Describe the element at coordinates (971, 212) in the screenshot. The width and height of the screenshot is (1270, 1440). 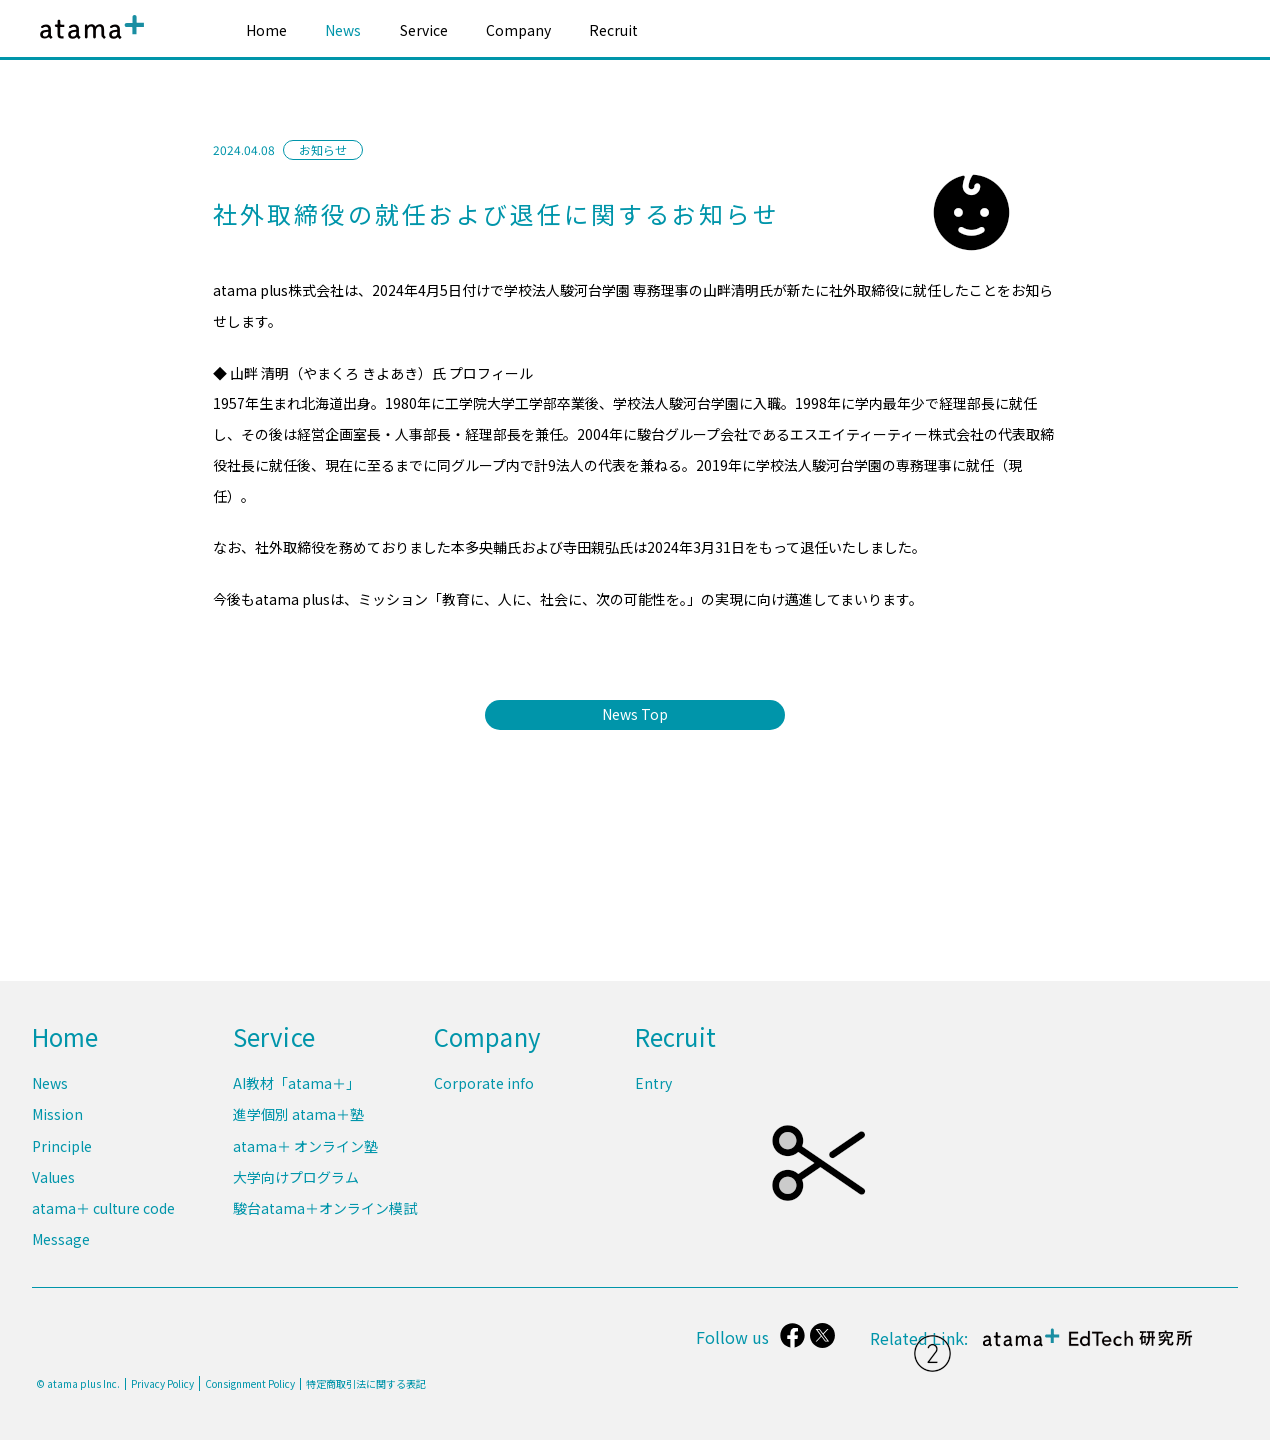
I see `access baby or child-related features` at that location.